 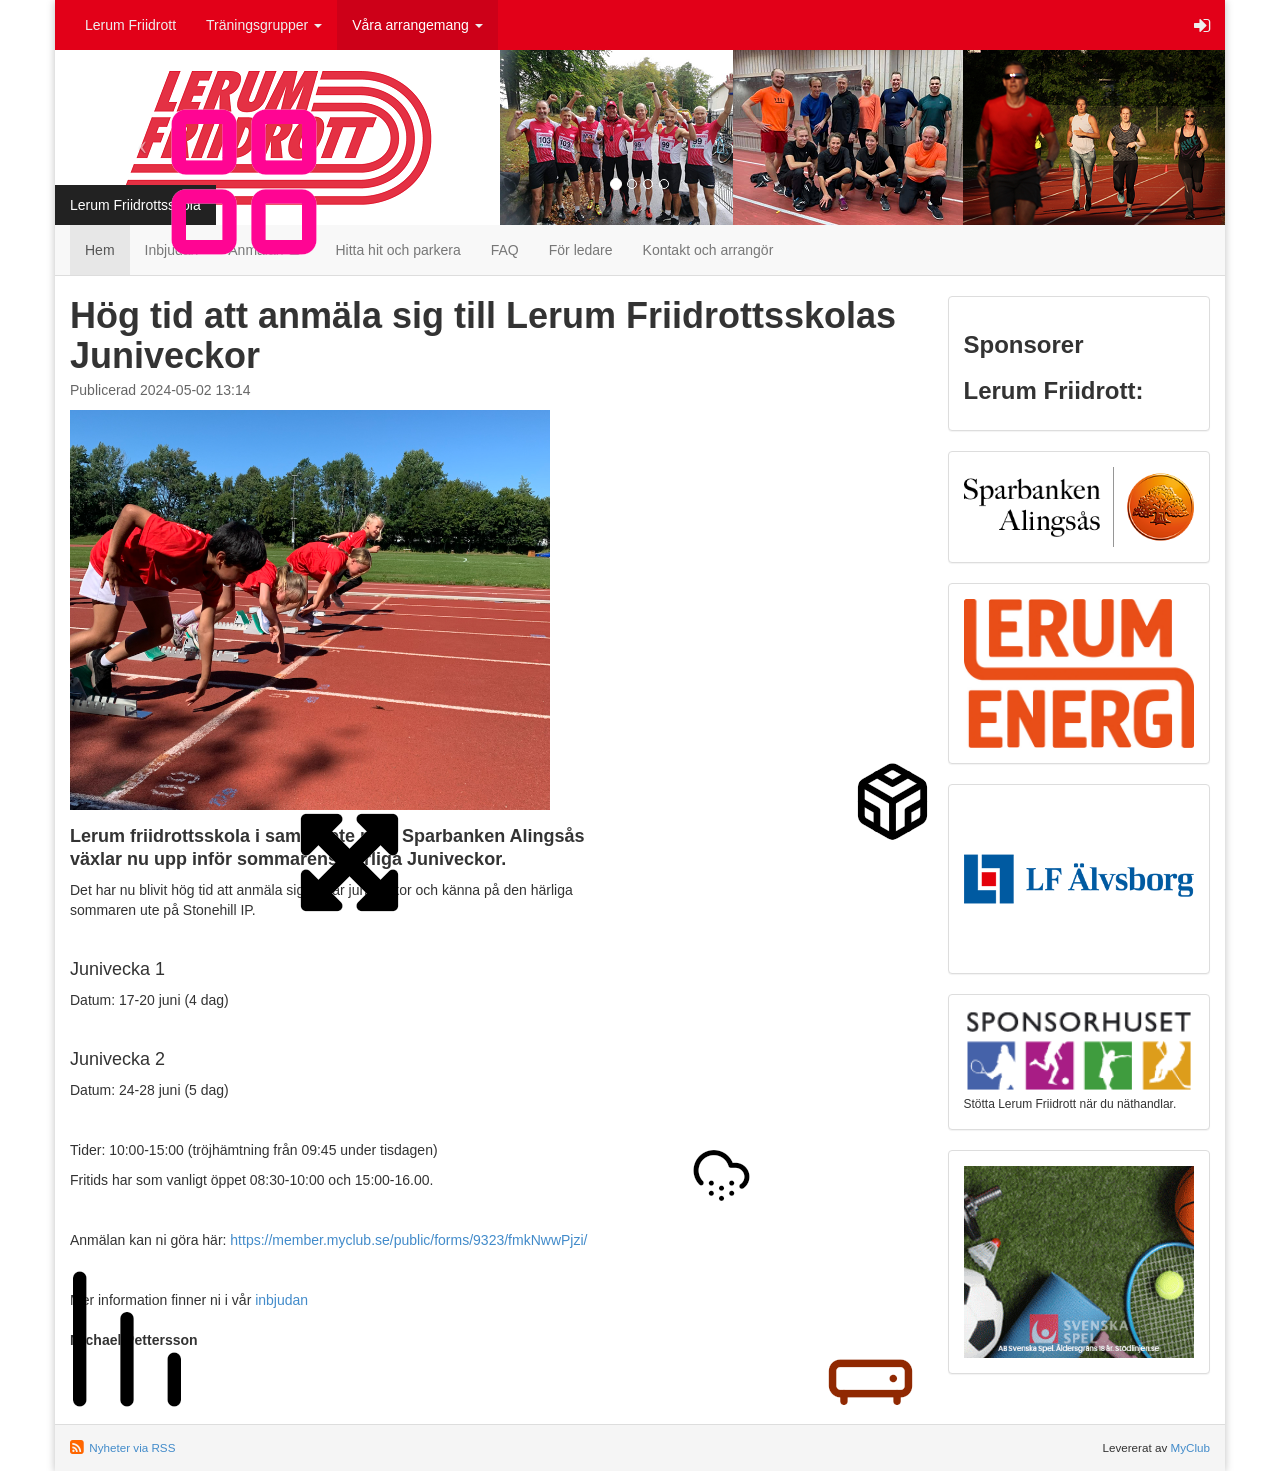 I want to click on maximize window to full screen, so click(x=349, y=862).